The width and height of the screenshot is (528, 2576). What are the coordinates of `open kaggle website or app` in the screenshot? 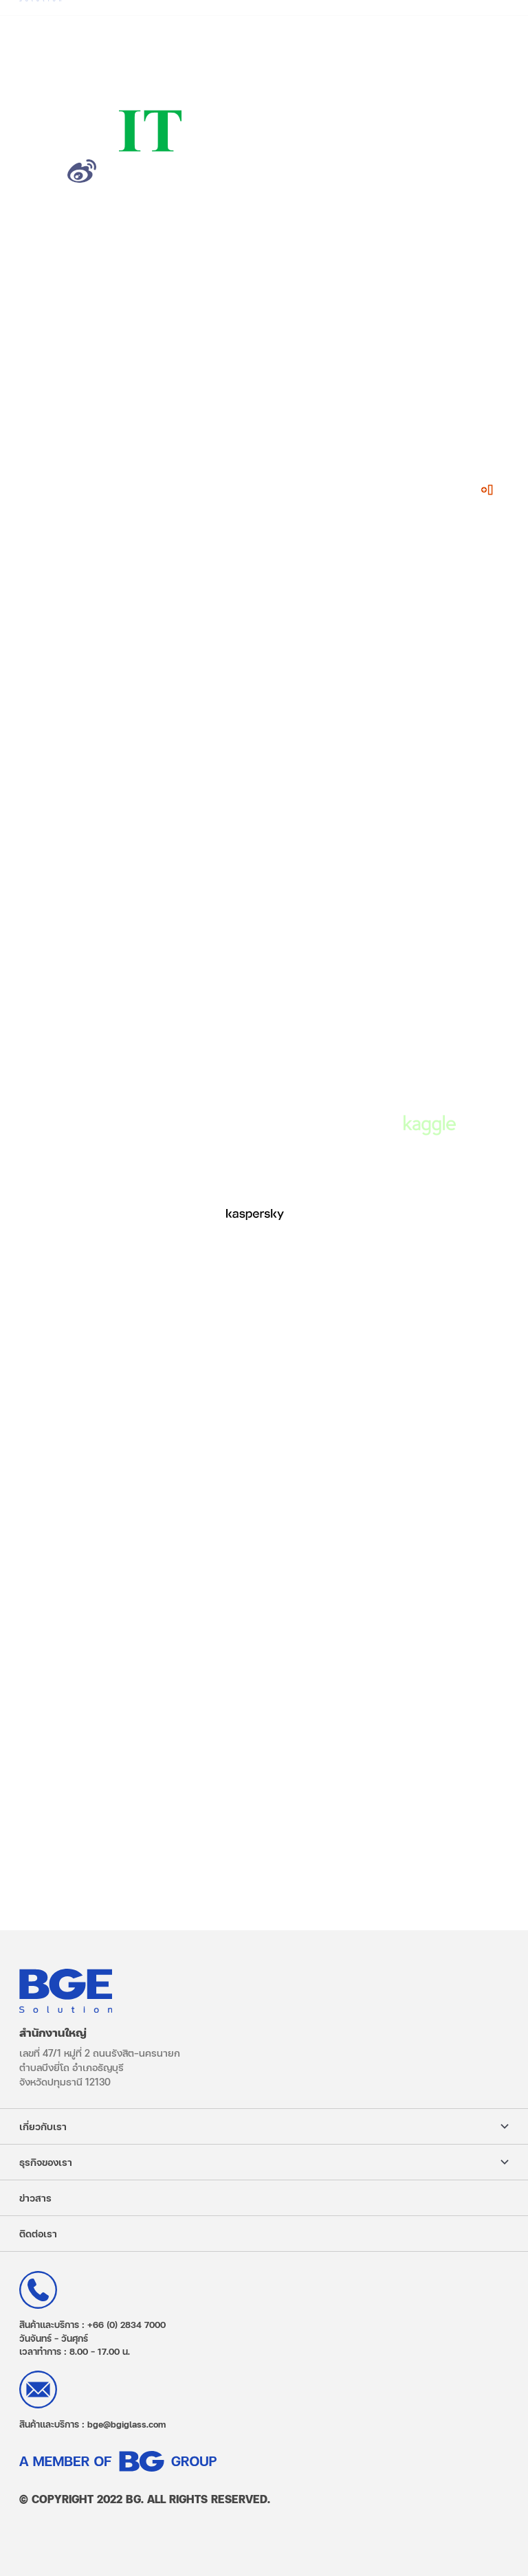 It's located at (430, 1125).